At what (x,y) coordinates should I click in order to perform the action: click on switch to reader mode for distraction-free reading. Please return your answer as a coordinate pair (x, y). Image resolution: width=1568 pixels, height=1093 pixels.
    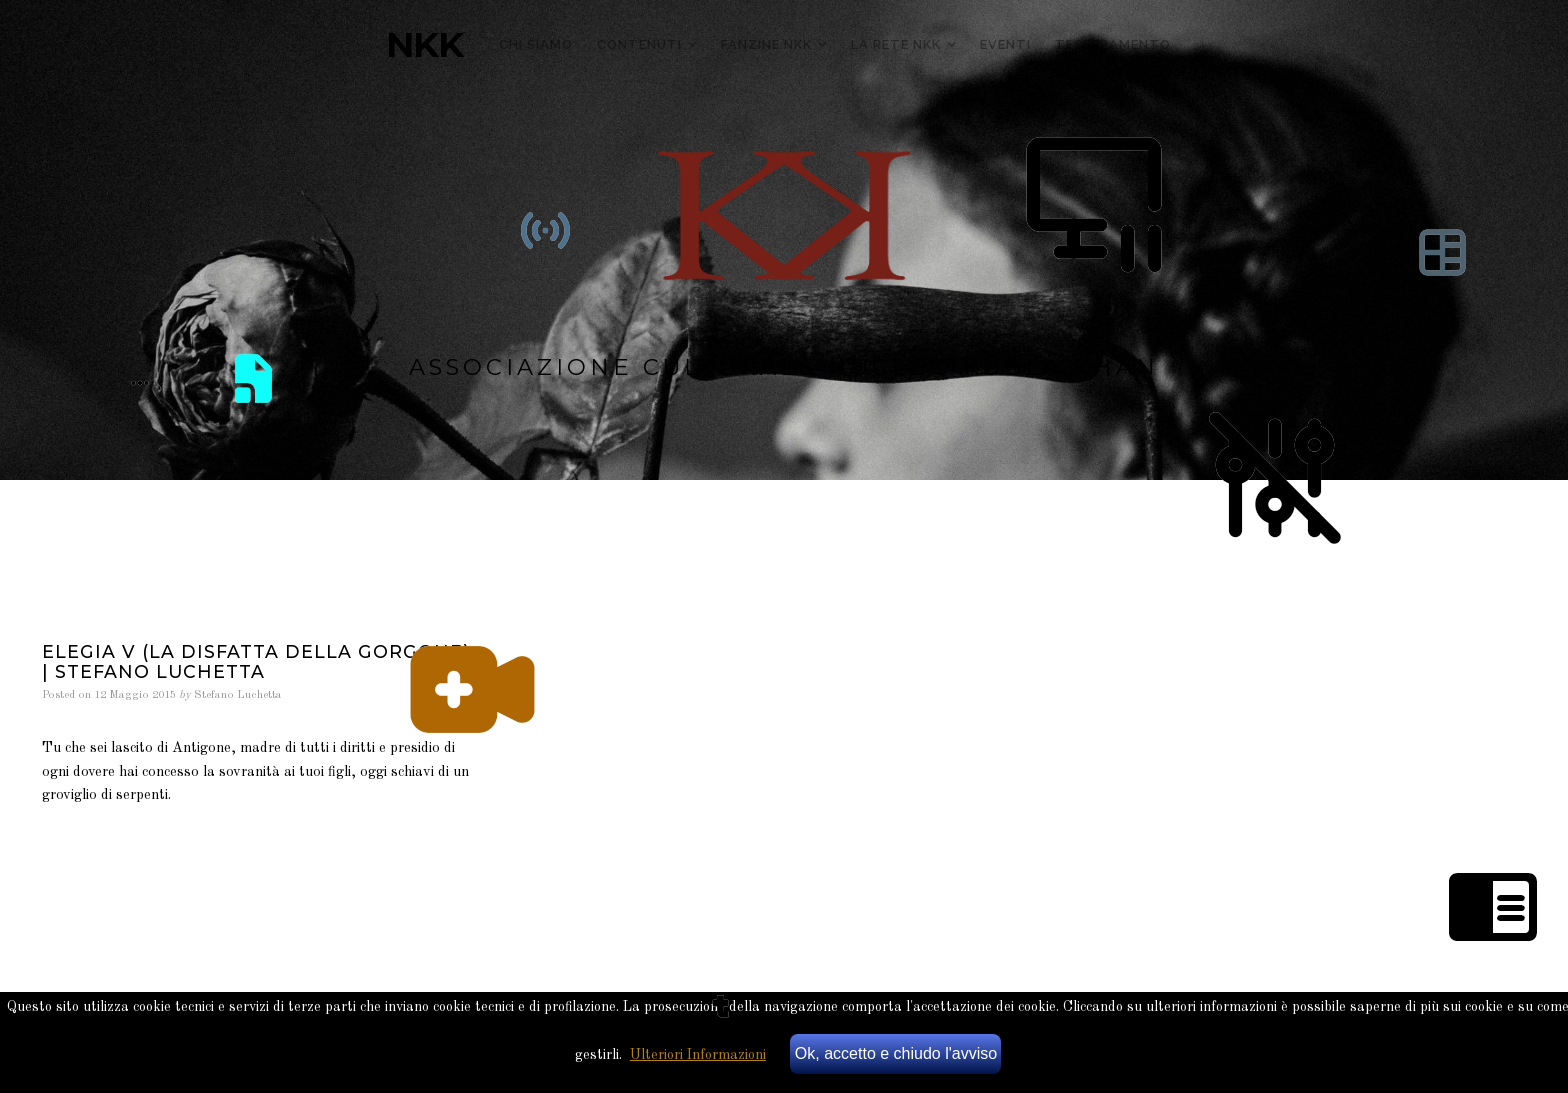
    Looking at the image, I should click on (1493, 905).